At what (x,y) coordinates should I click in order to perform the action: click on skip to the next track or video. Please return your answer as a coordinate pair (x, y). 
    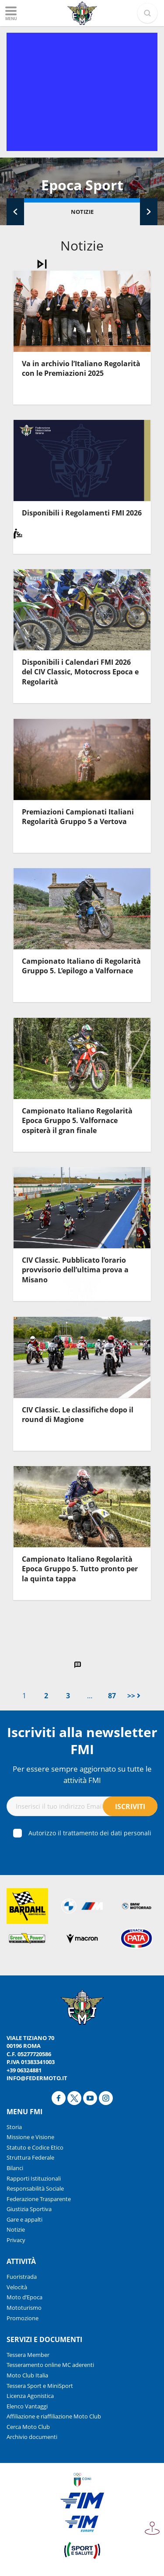
    Looking at the image, I should click on (42, 264).